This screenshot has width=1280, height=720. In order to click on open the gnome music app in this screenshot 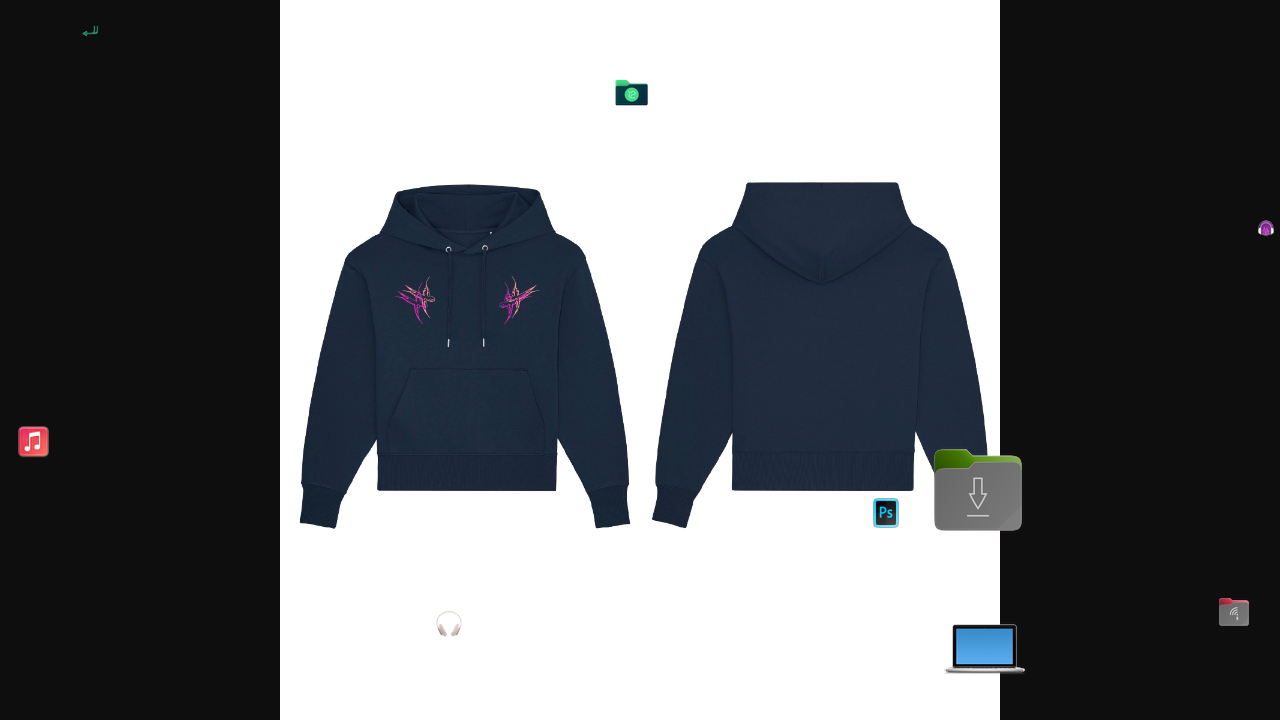, I will do `click(33, 441)`.